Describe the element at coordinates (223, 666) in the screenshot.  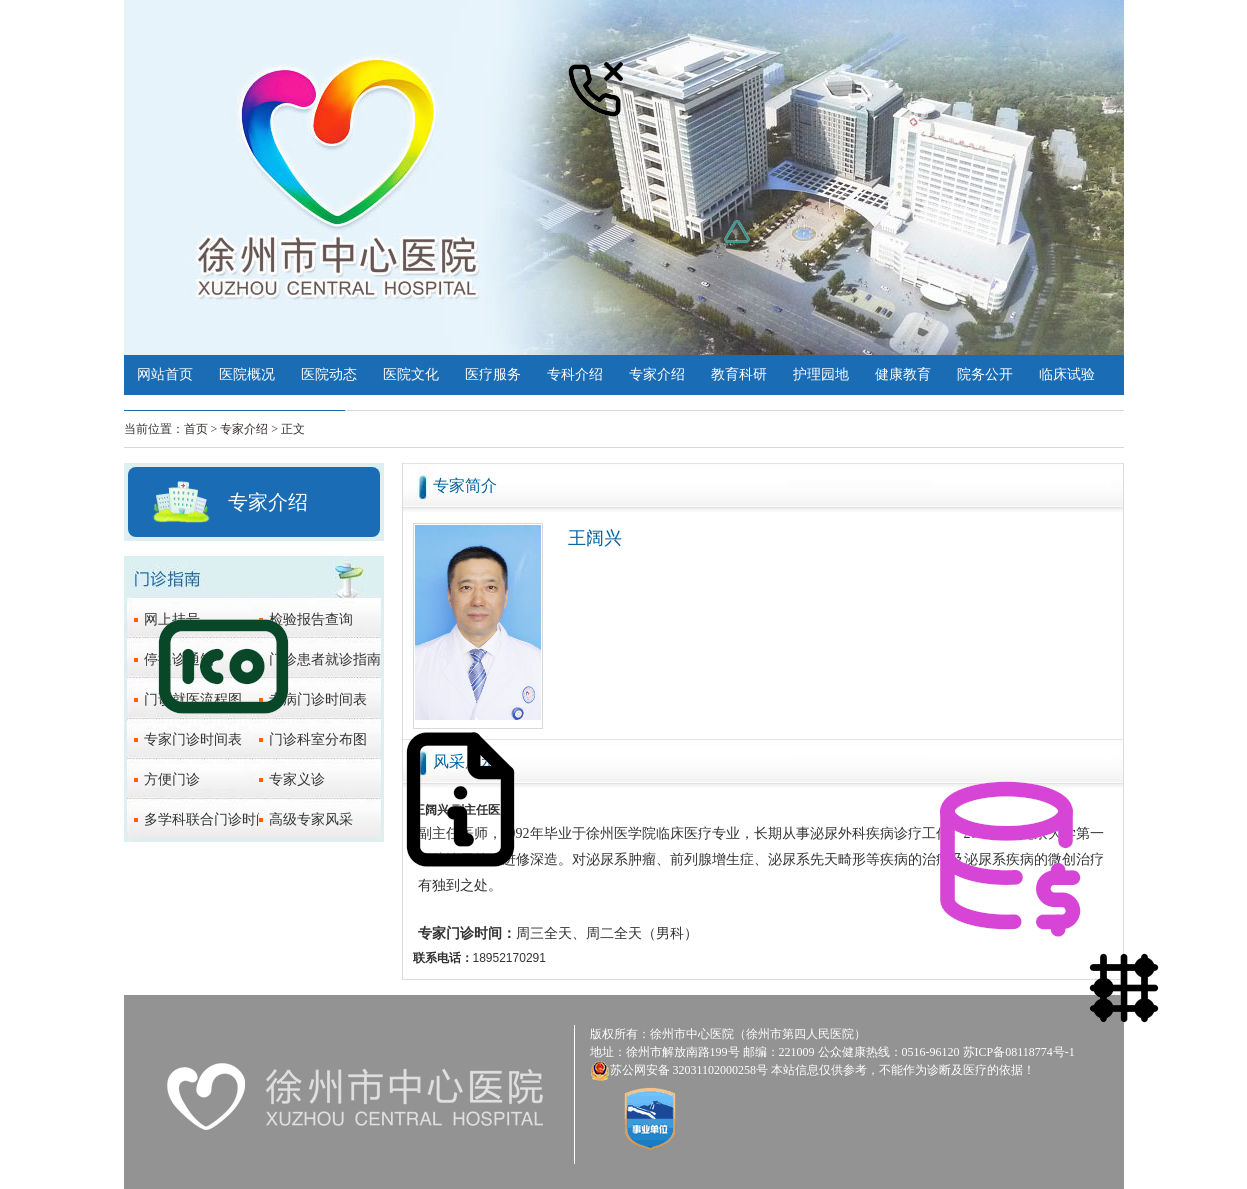
I see `set or manage website favicon` at that location.